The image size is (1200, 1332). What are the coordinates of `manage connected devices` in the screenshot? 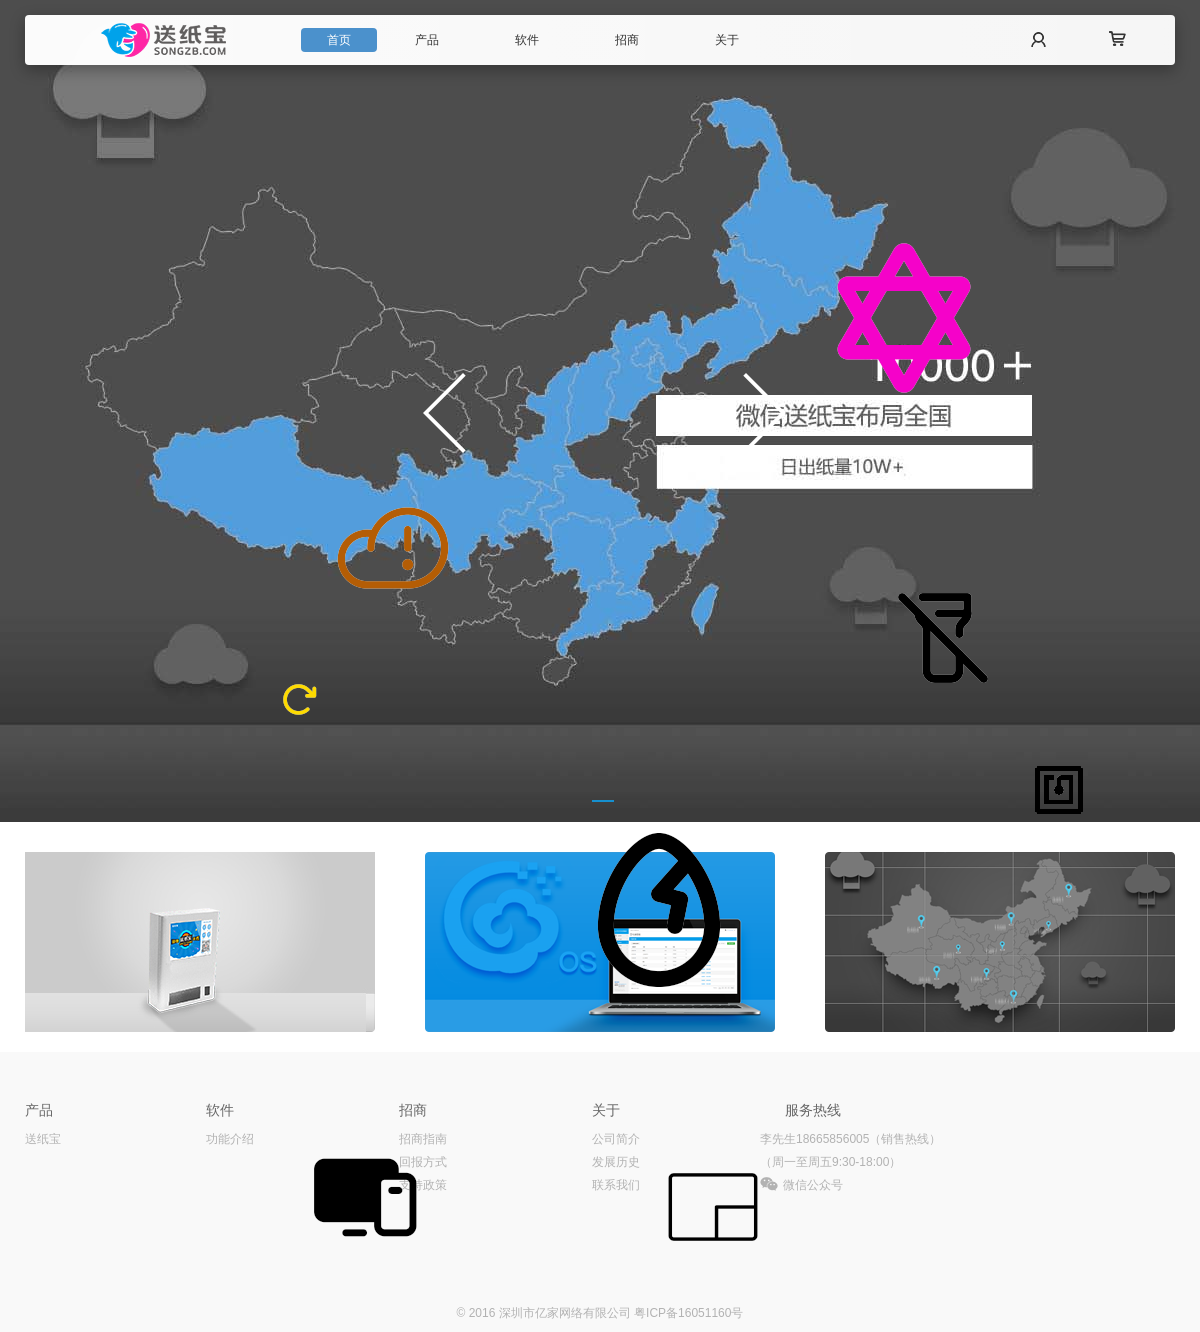 It's located at (363, 1197).